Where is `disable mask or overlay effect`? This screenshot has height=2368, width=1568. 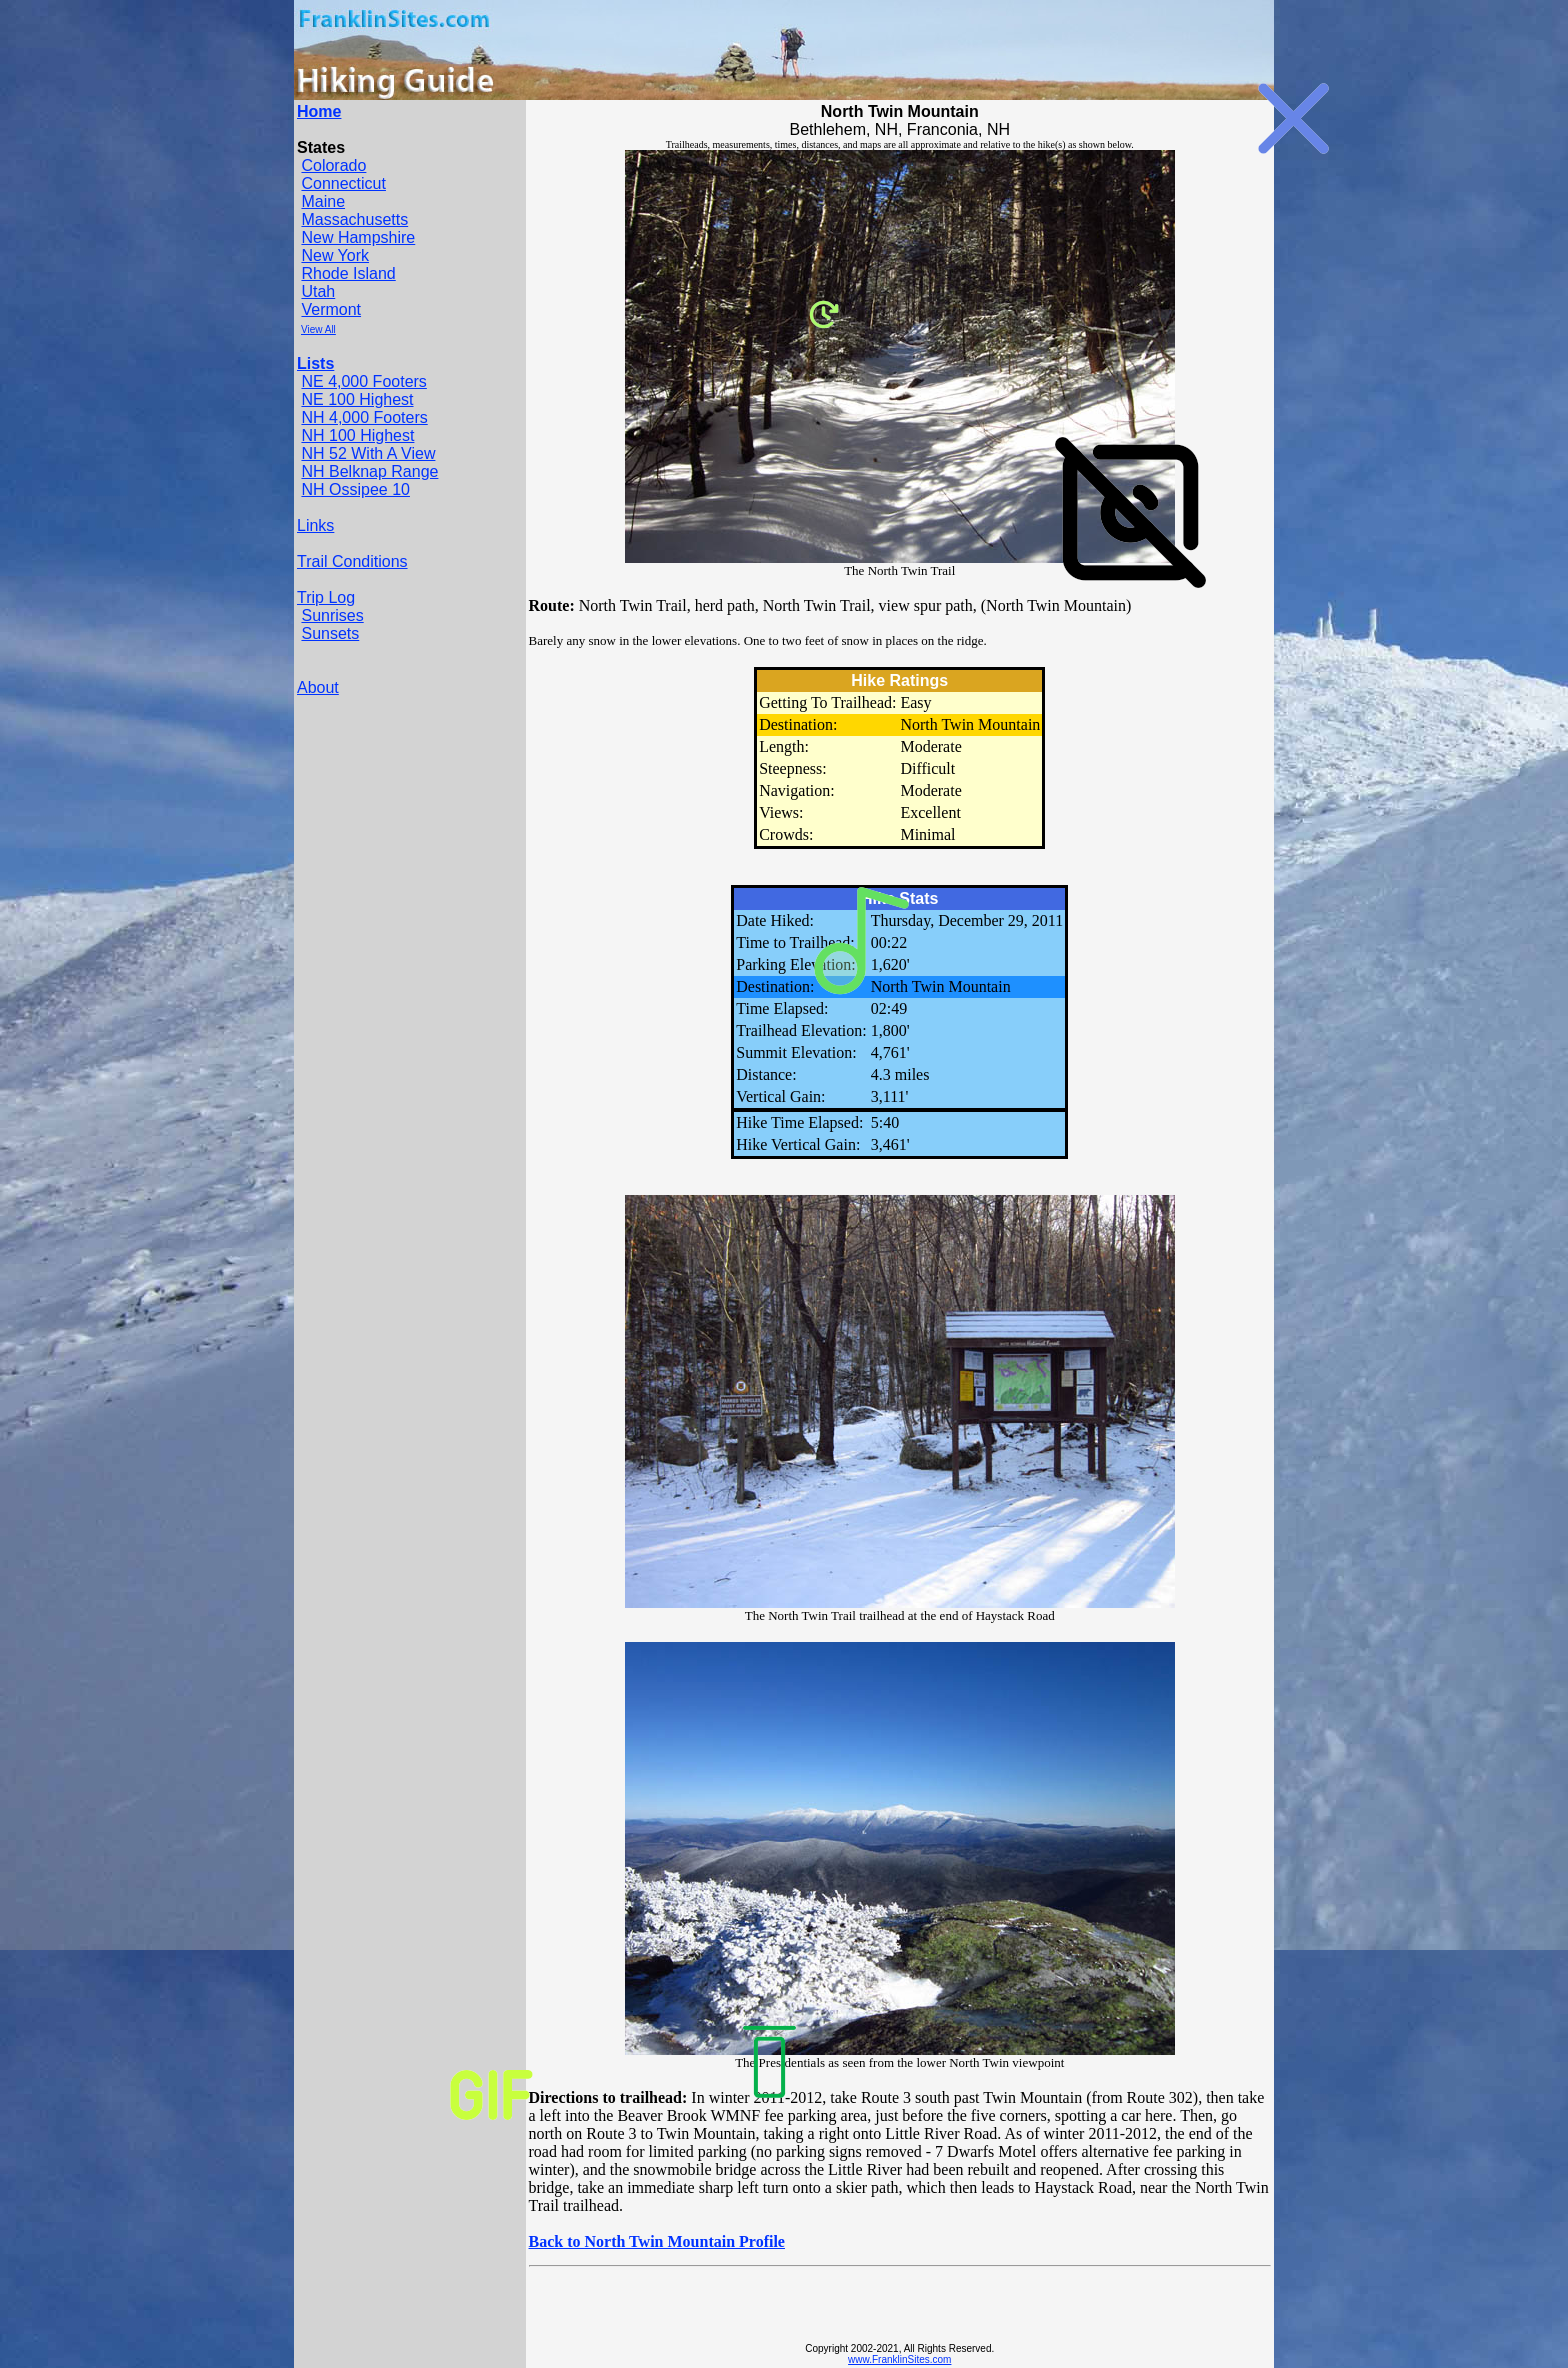 disable mask or overlay effect is located at coordinates (1130, 512).